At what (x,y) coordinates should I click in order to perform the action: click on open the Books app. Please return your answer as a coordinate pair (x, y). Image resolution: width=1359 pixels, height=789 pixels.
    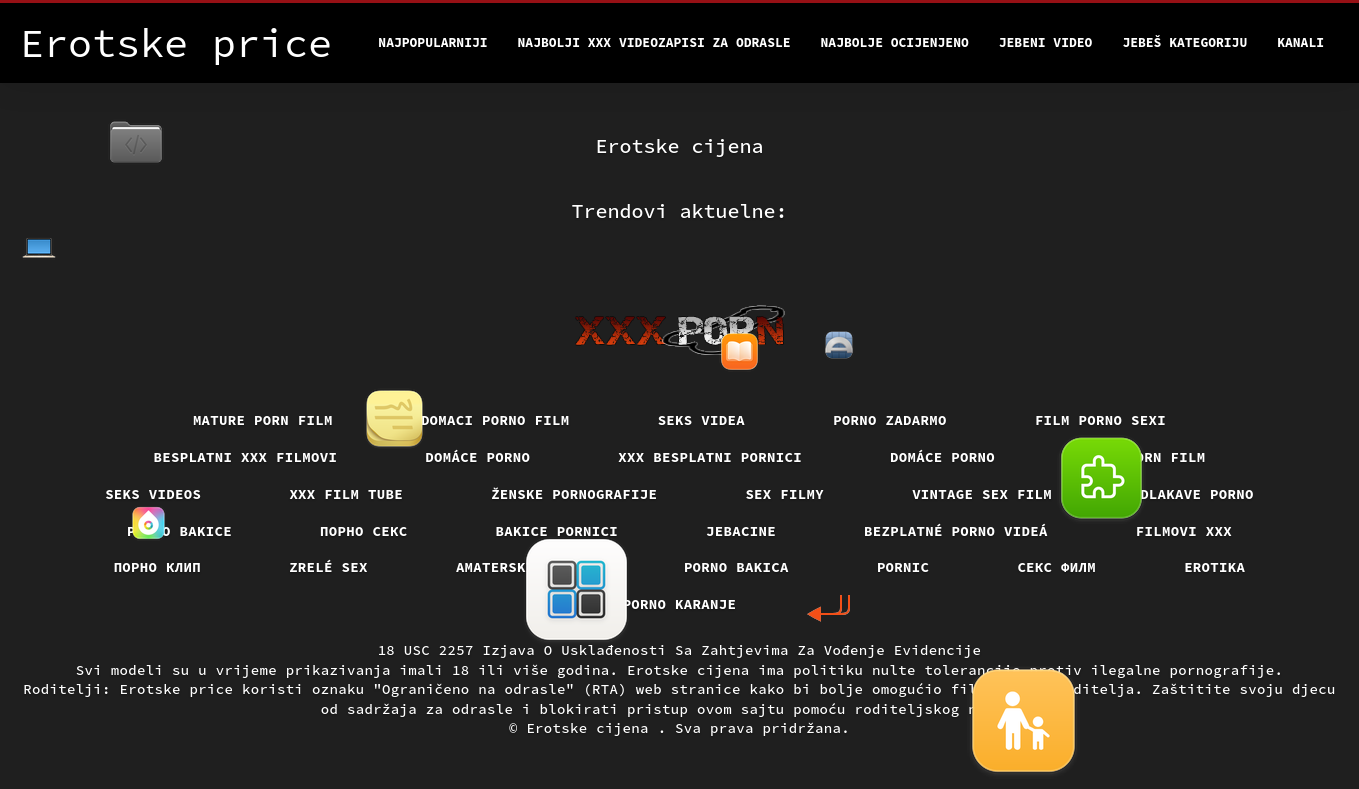
    Looking at the image, I should click on (739, 351).